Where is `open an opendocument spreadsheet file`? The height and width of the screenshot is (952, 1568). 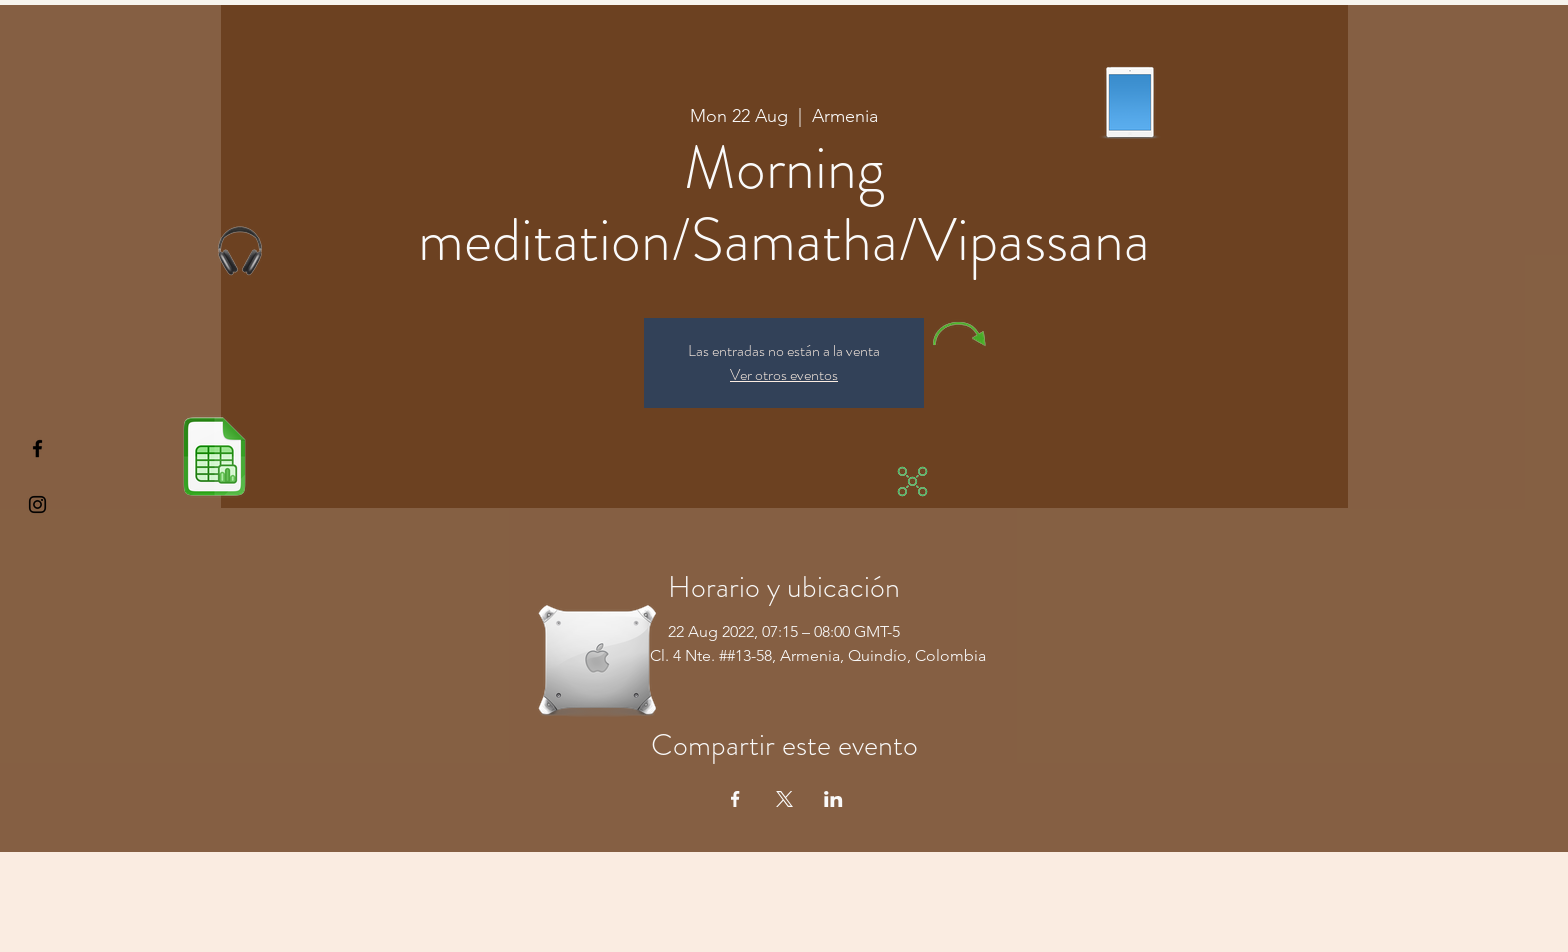
open an opendocument spreadsheet file is located at coordinates (214, 456).